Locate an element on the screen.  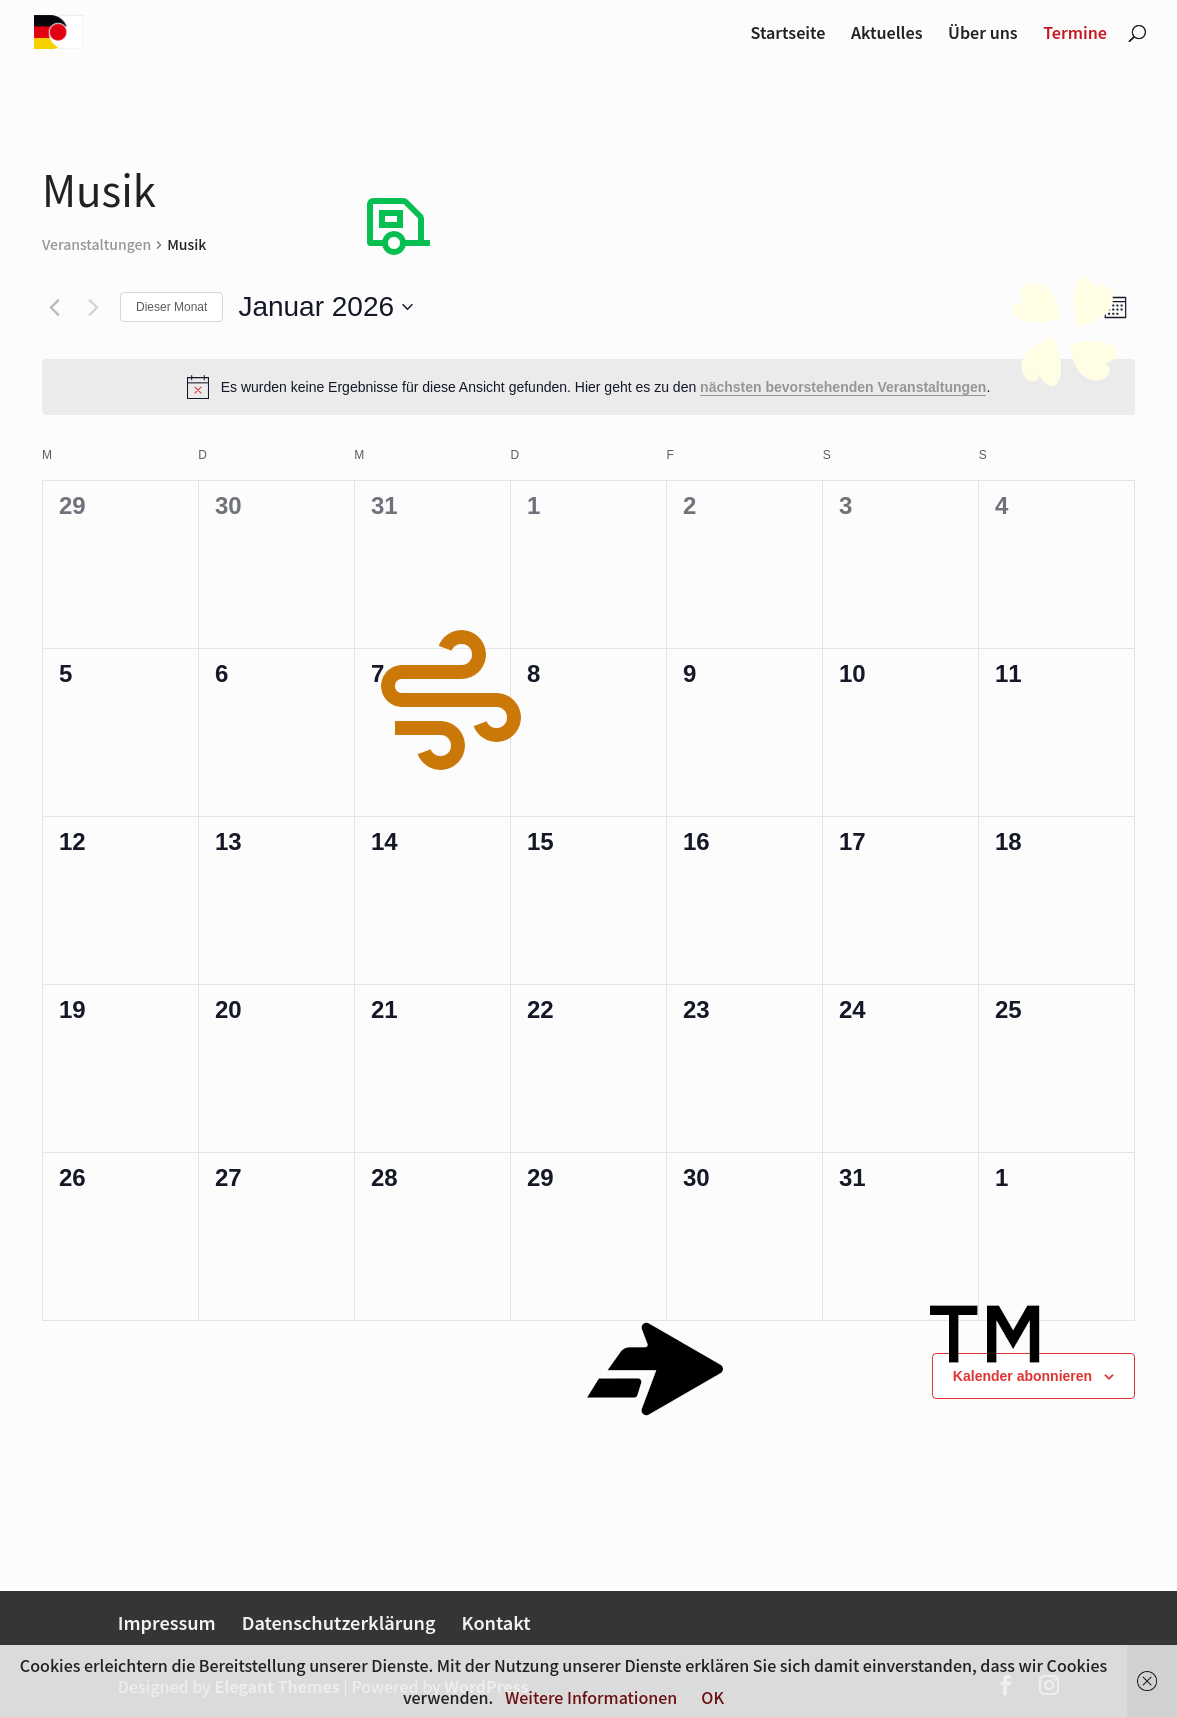
indicates windy weather conditions is located at coordinates (451, 700).